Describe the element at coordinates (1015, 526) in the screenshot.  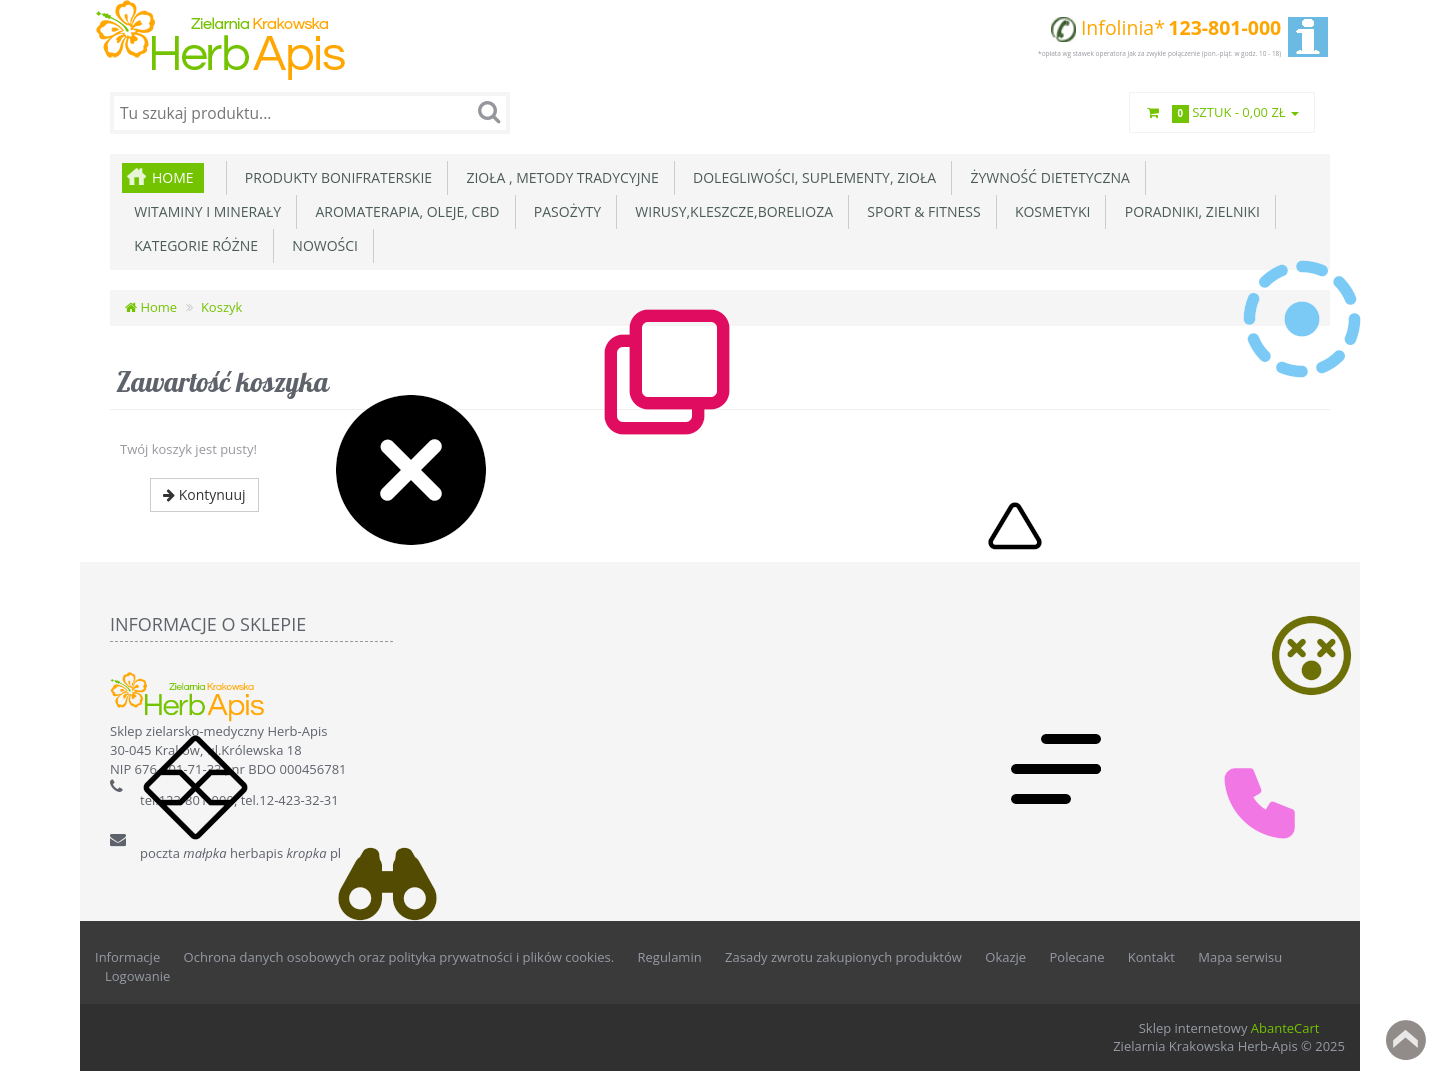
I see `indicates a warning or caution state` at that location.